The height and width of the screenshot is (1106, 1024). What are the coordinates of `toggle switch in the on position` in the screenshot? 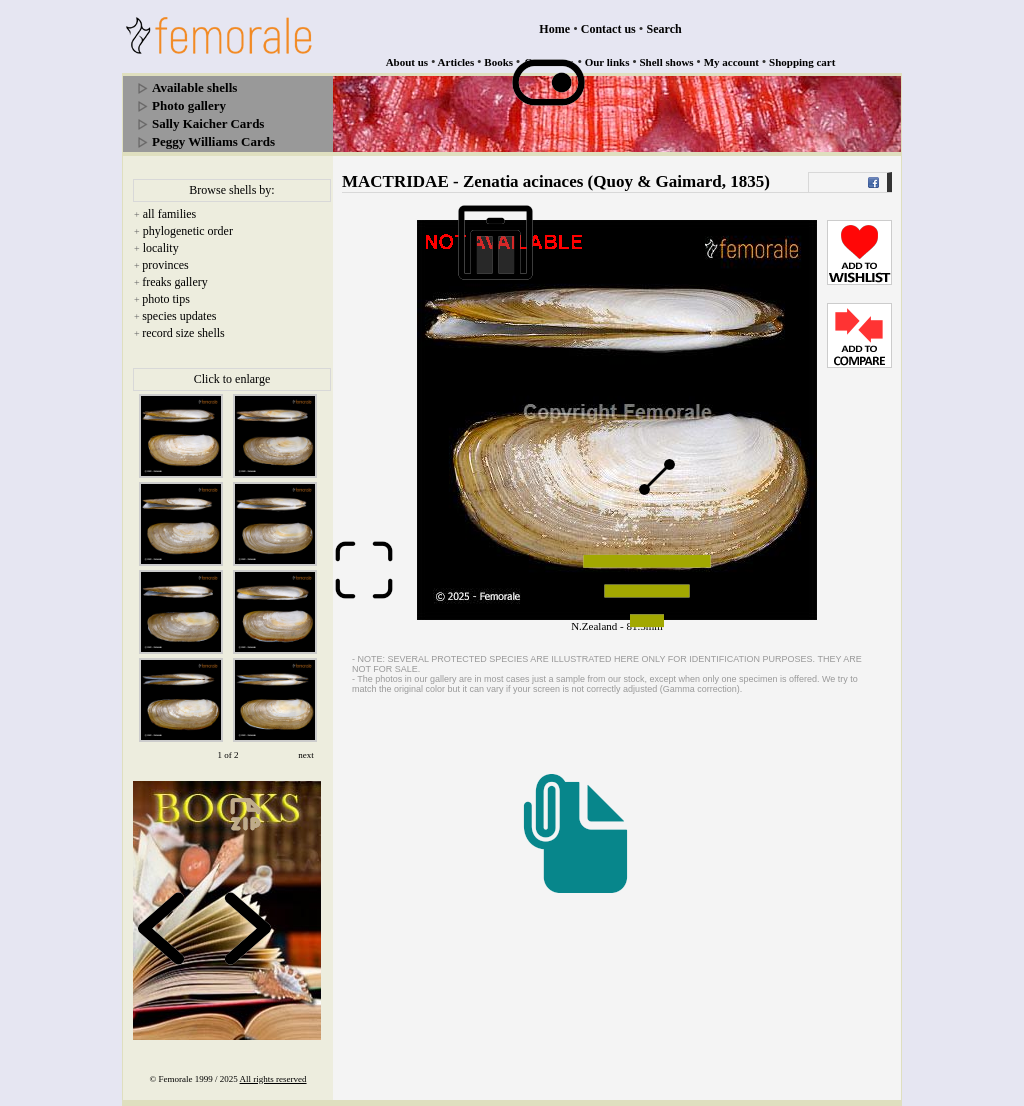 It's located at (548, 82).